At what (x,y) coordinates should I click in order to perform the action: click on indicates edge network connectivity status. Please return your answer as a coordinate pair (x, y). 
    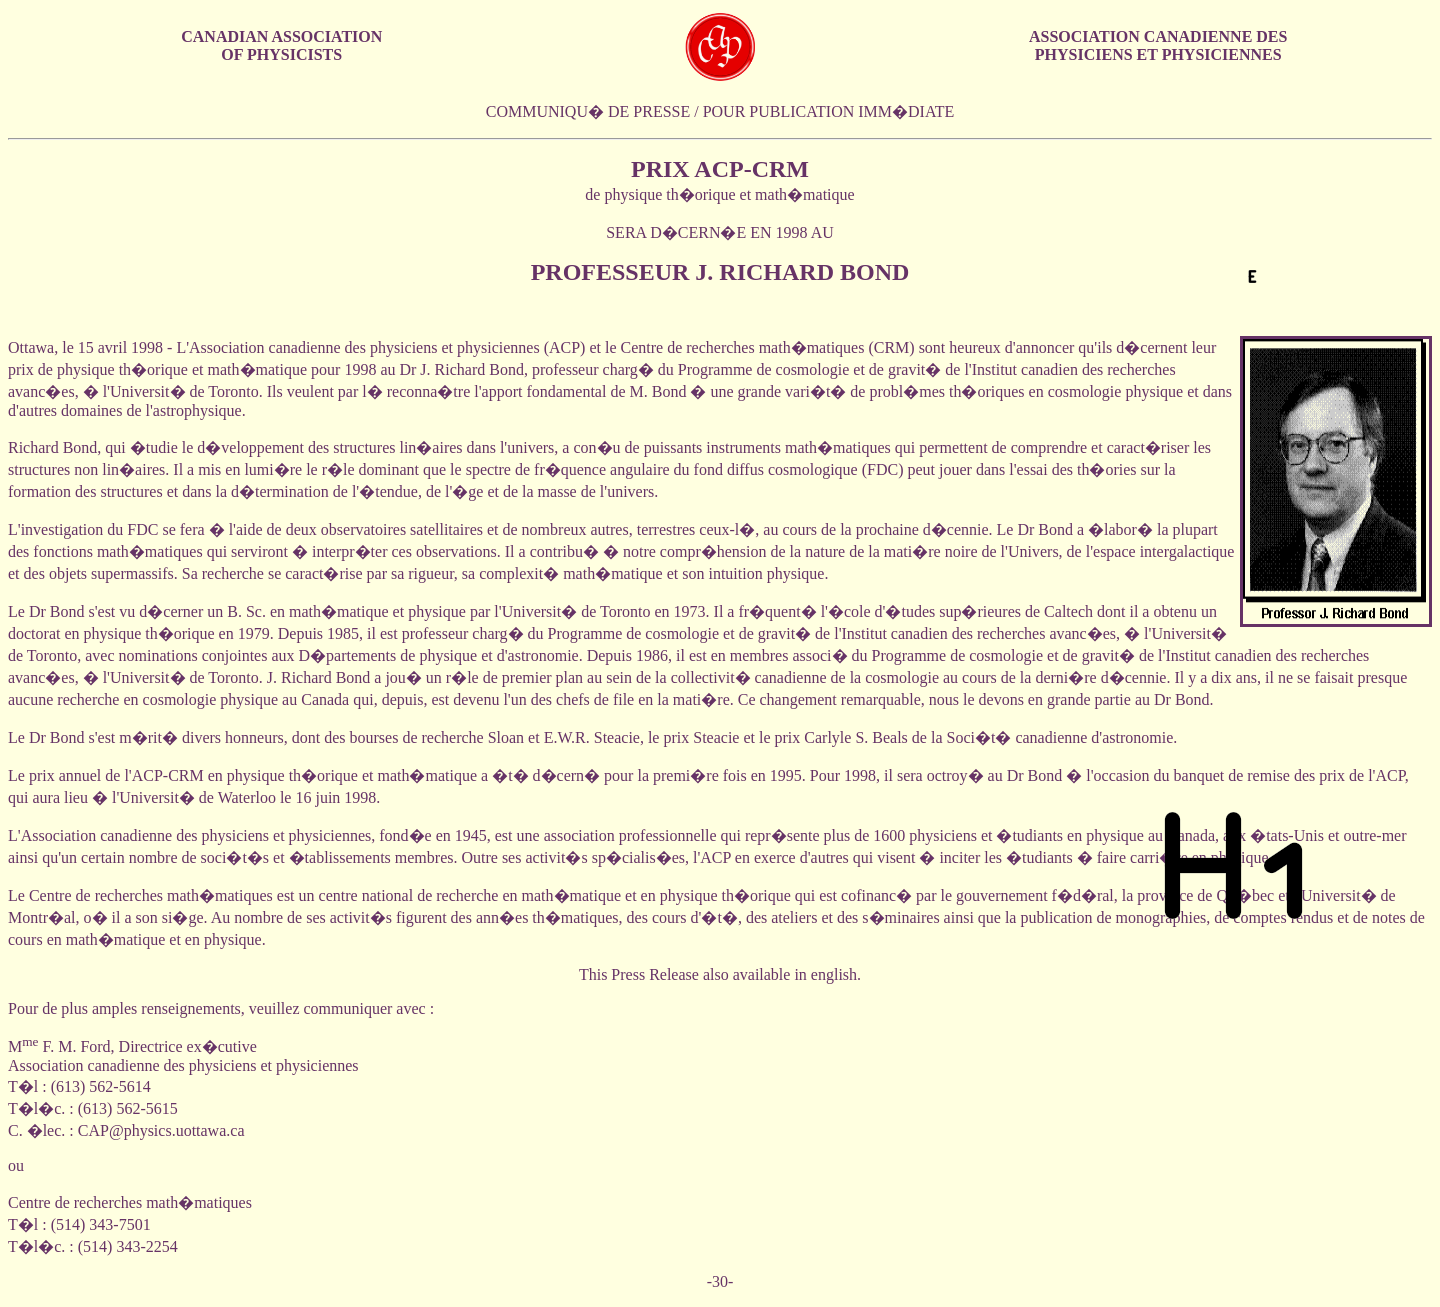
    Looking at the image, I should click on (1252, 276).